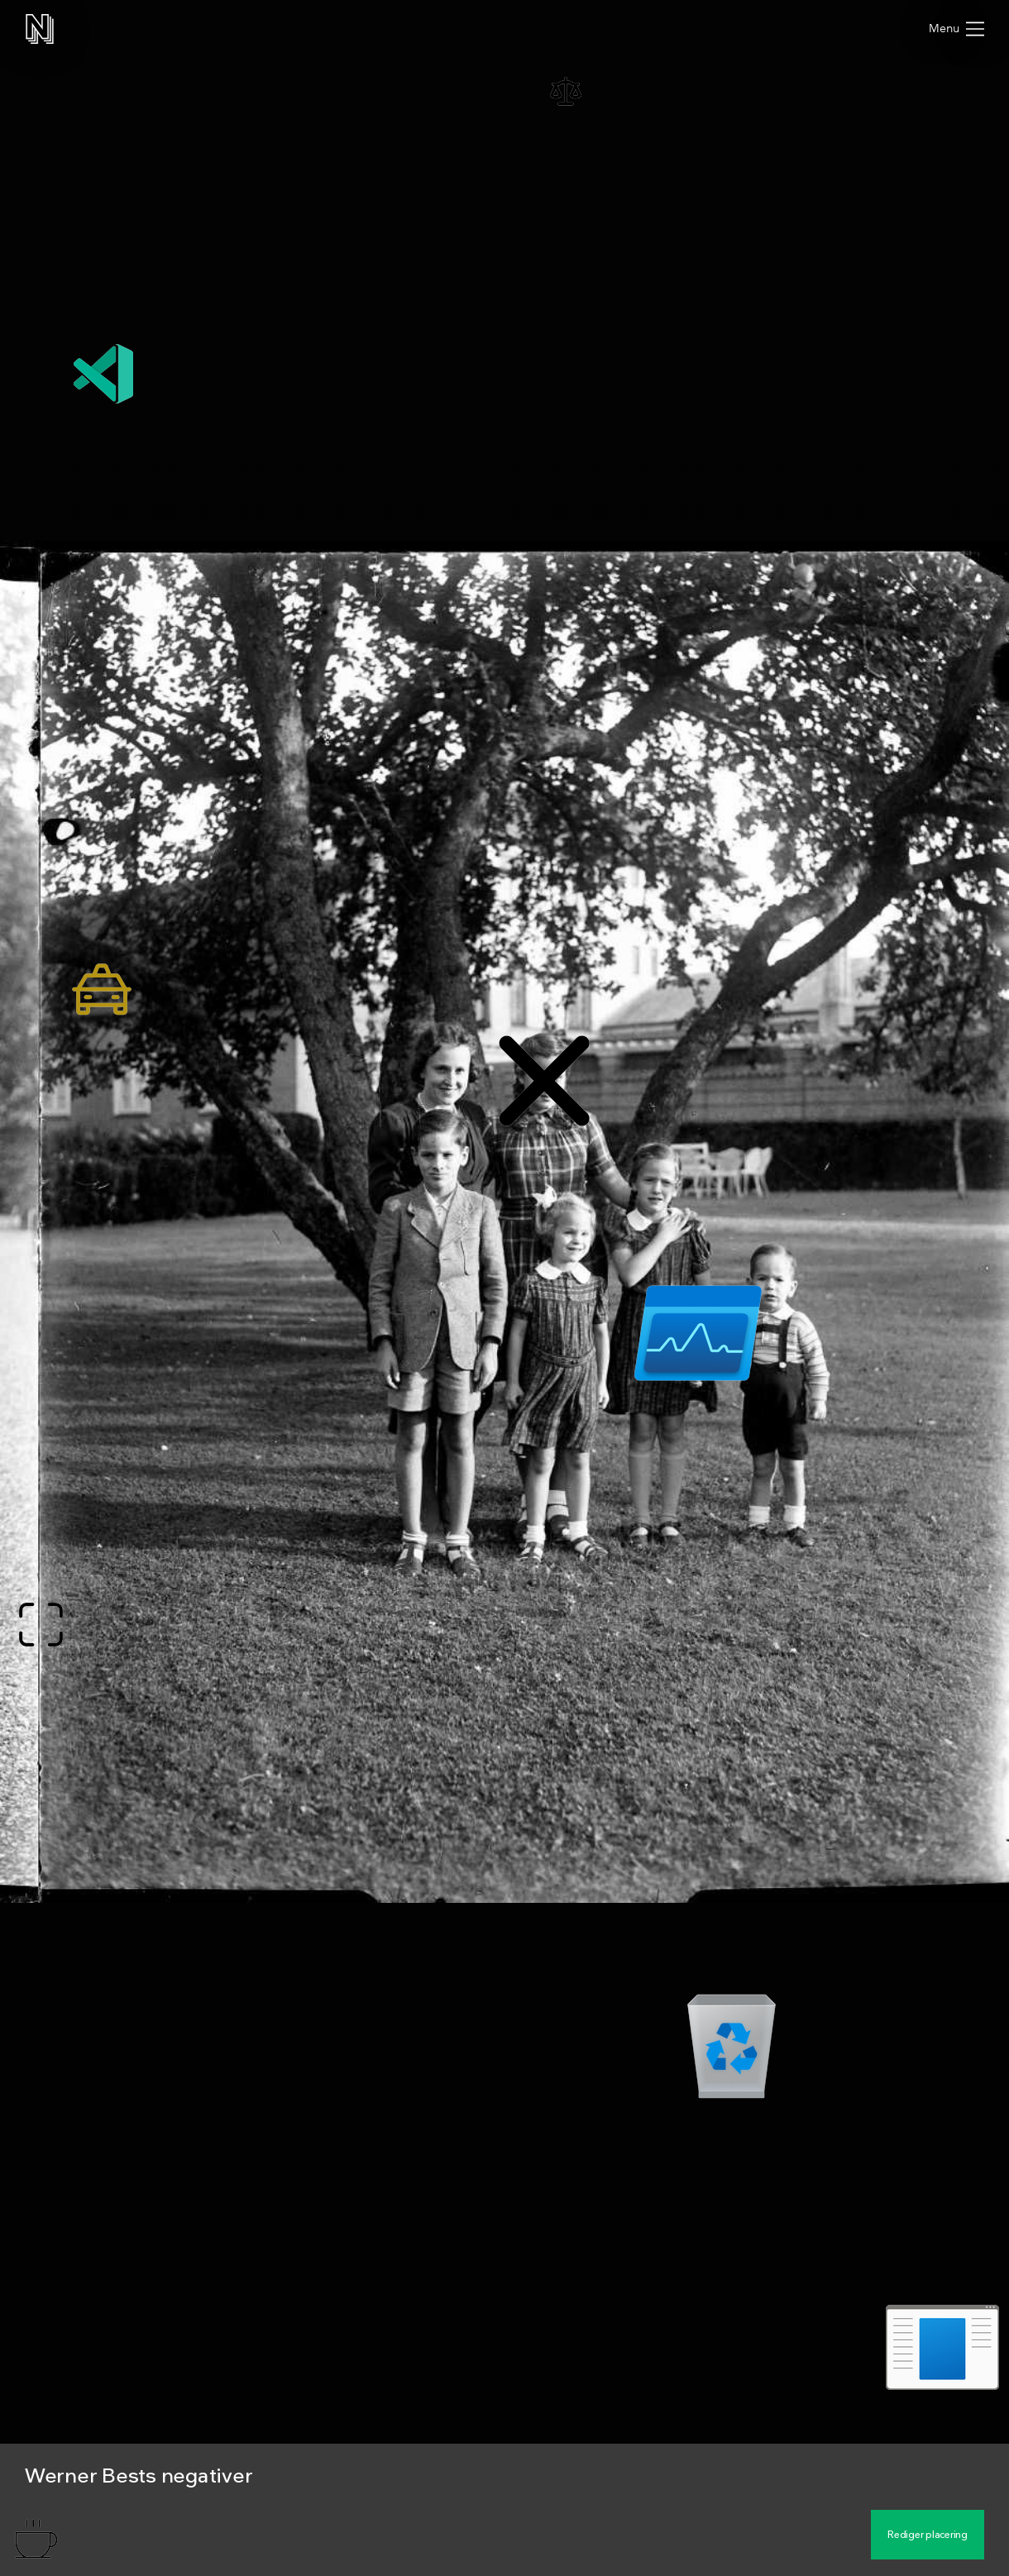 The image size is (1009, 2576). I want to click on close the current window or dialog, so click(544, 1081).